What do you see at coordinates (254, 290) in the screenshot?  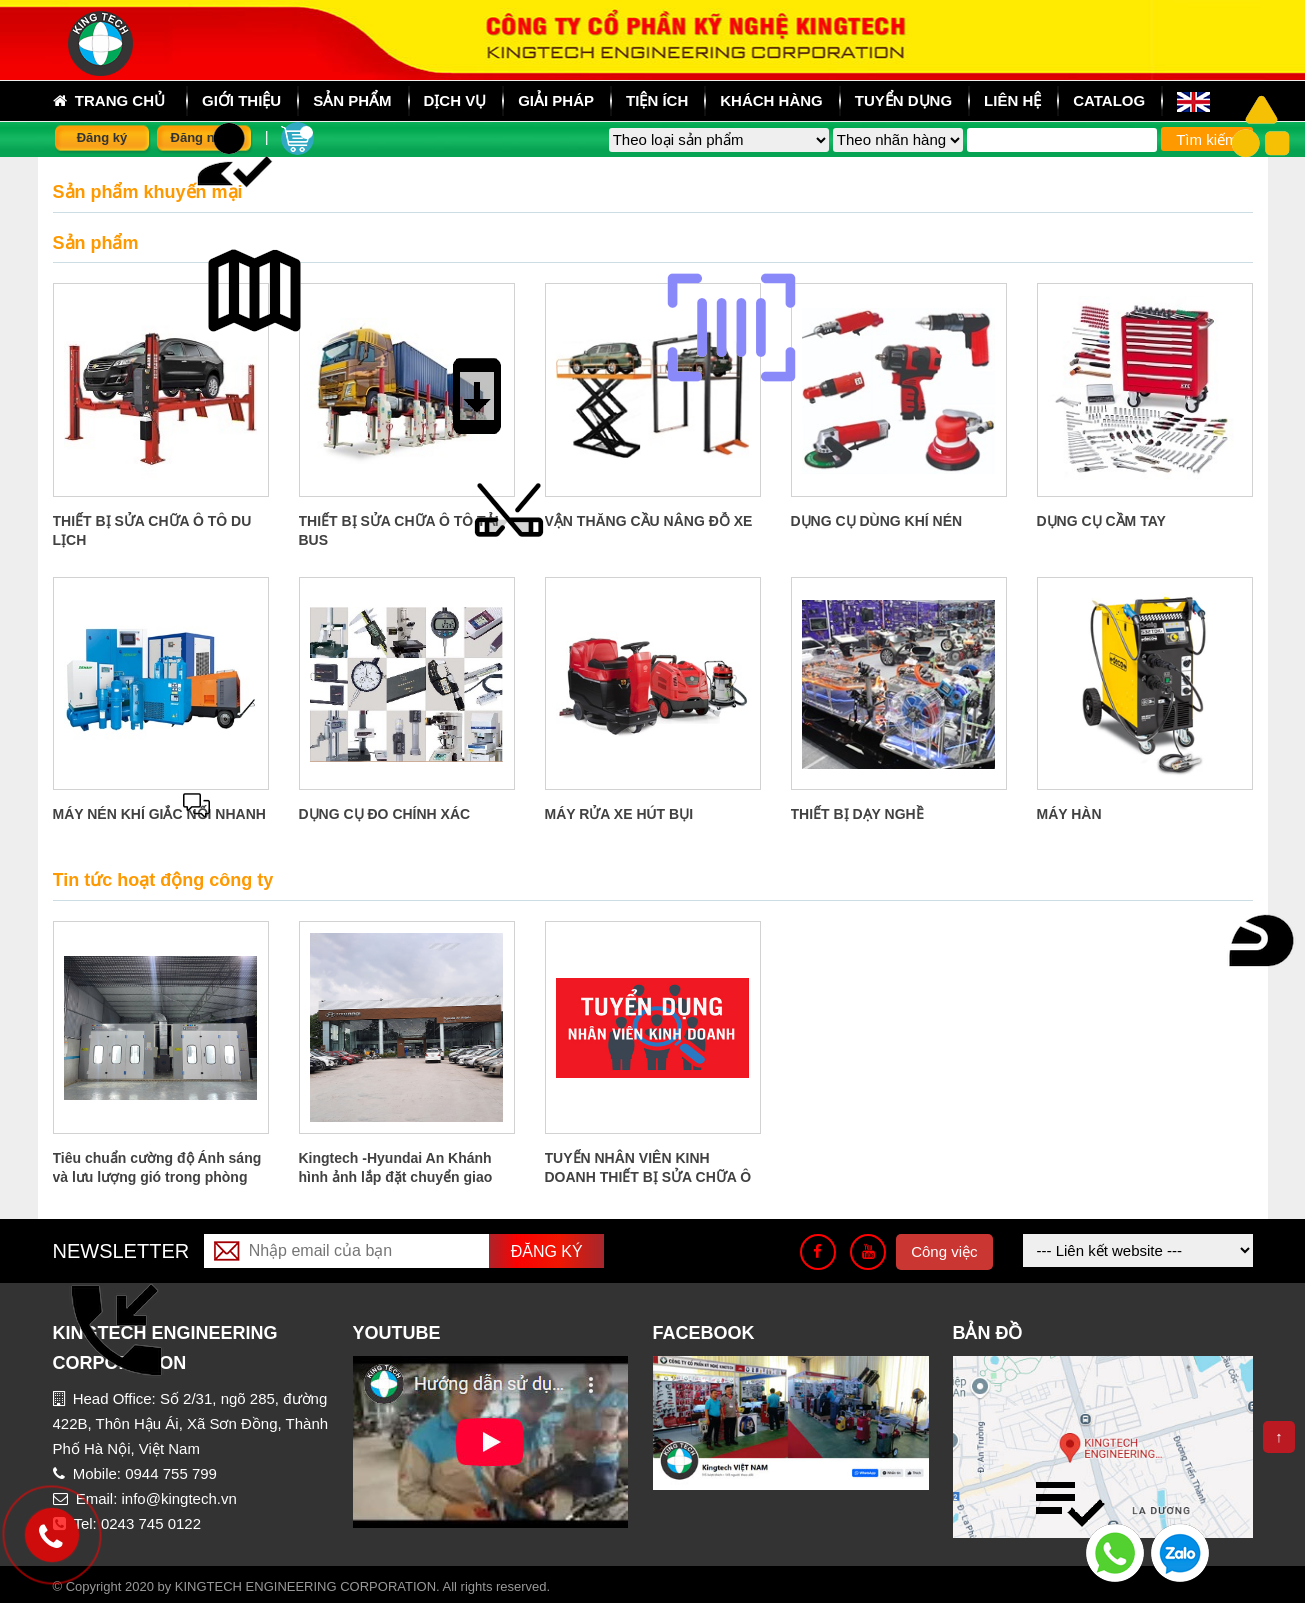 I see `open map view` at bounding box center [254, 290].